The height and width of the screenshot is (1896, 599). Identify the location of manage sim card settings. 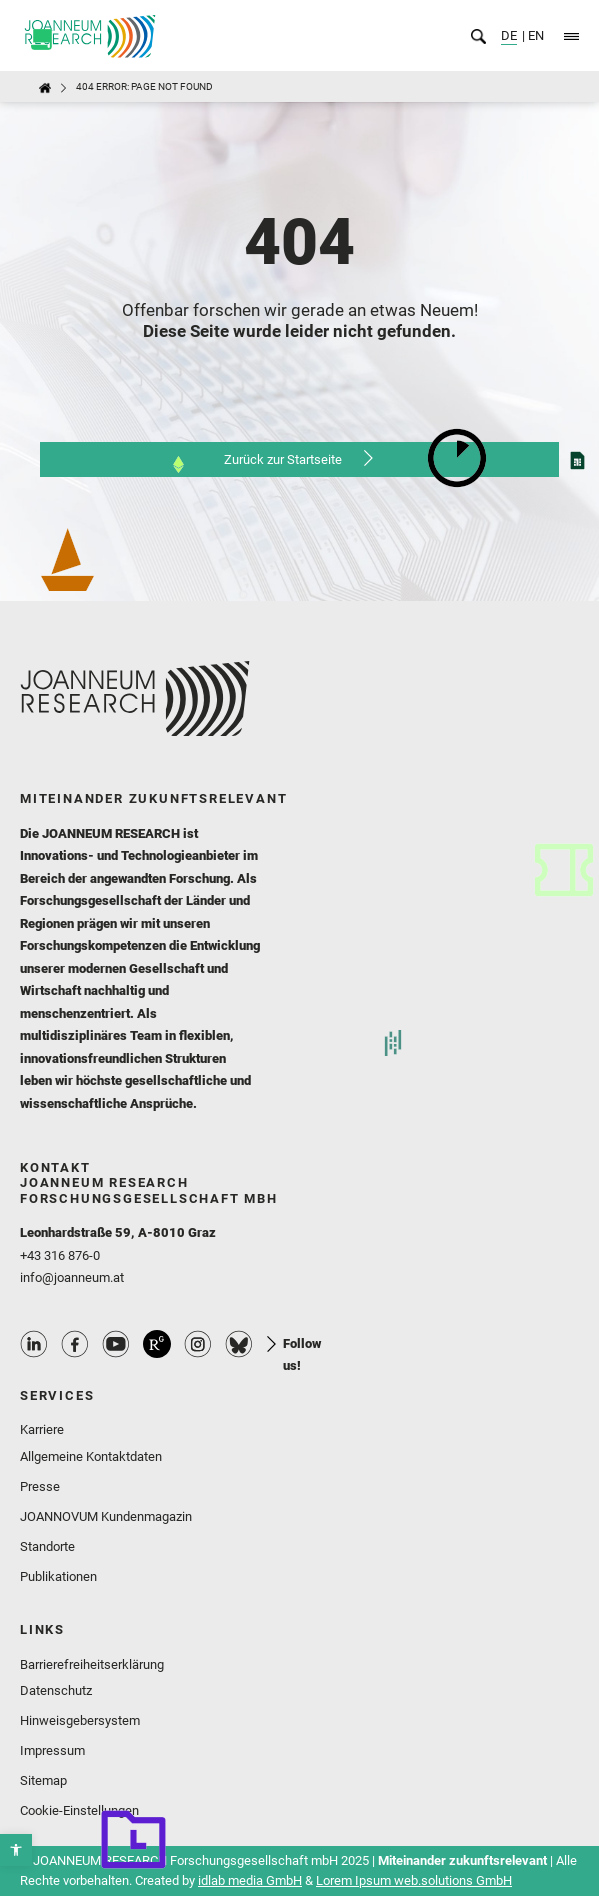
(577, 460).